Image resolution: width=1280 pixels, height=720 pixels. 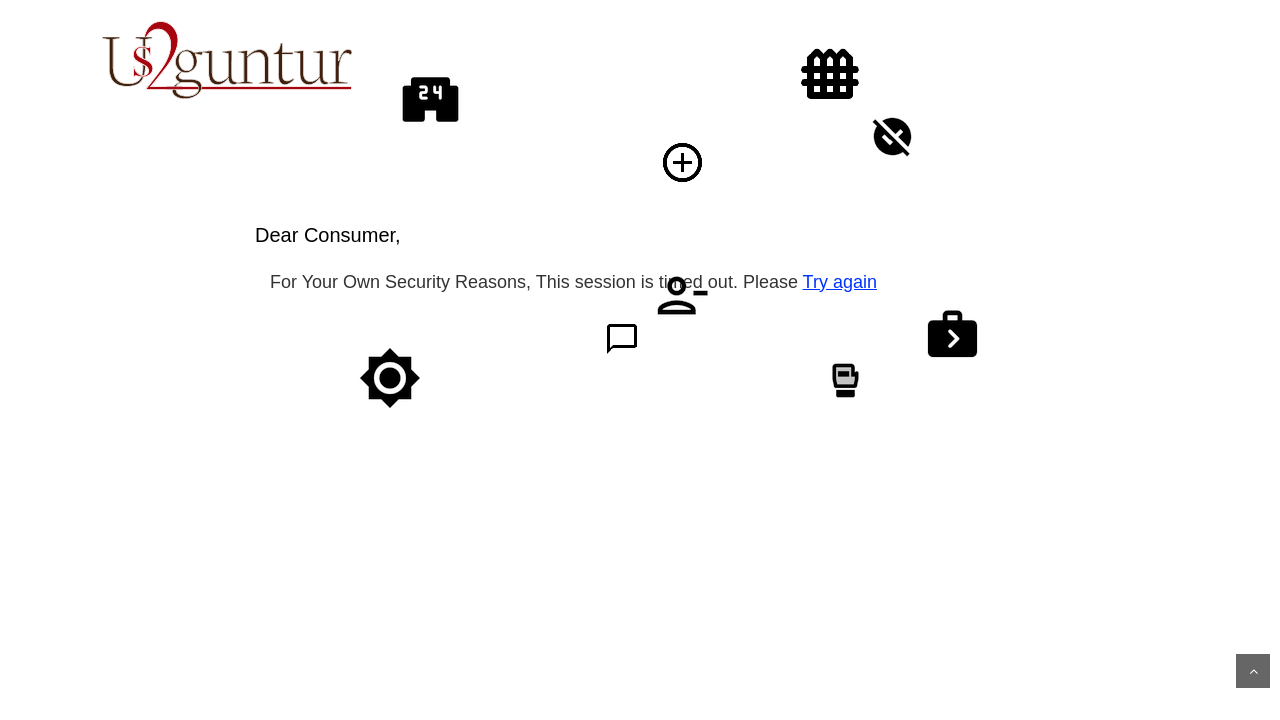 I want to click on increase screen brightness, so click(x=390, y=378).